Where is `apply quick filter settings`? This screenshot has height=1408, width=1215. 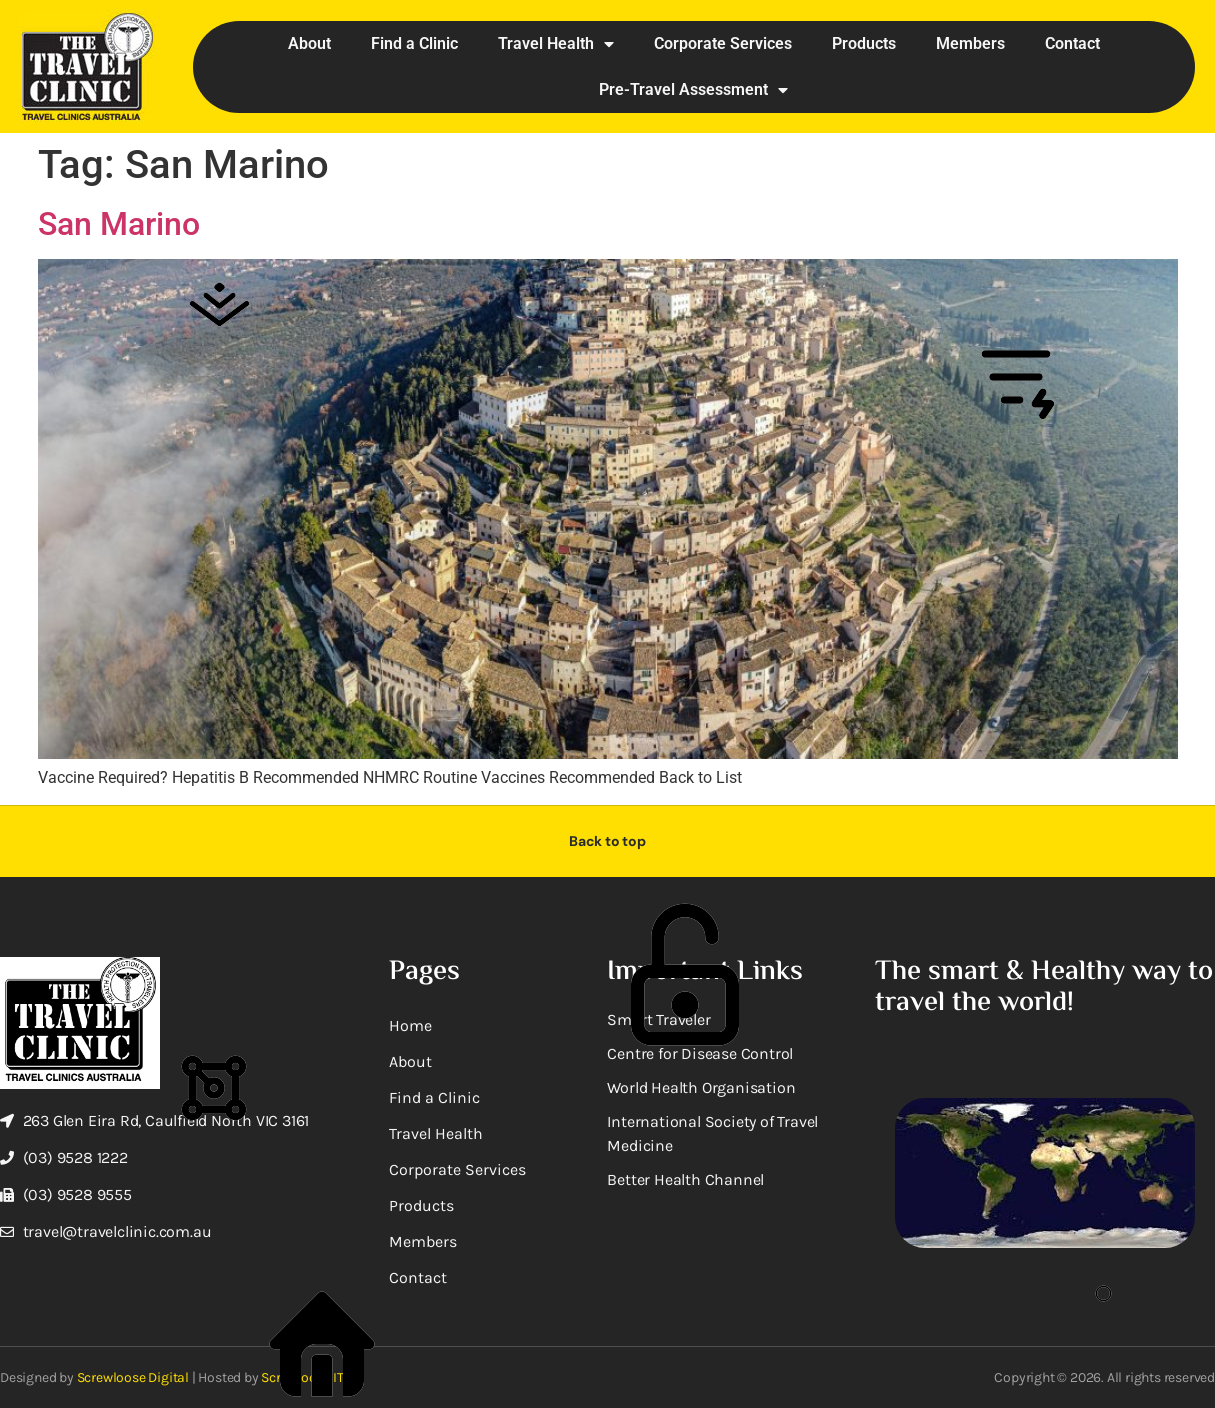
apply quick filter settings is located at coordinates (1016, 377).